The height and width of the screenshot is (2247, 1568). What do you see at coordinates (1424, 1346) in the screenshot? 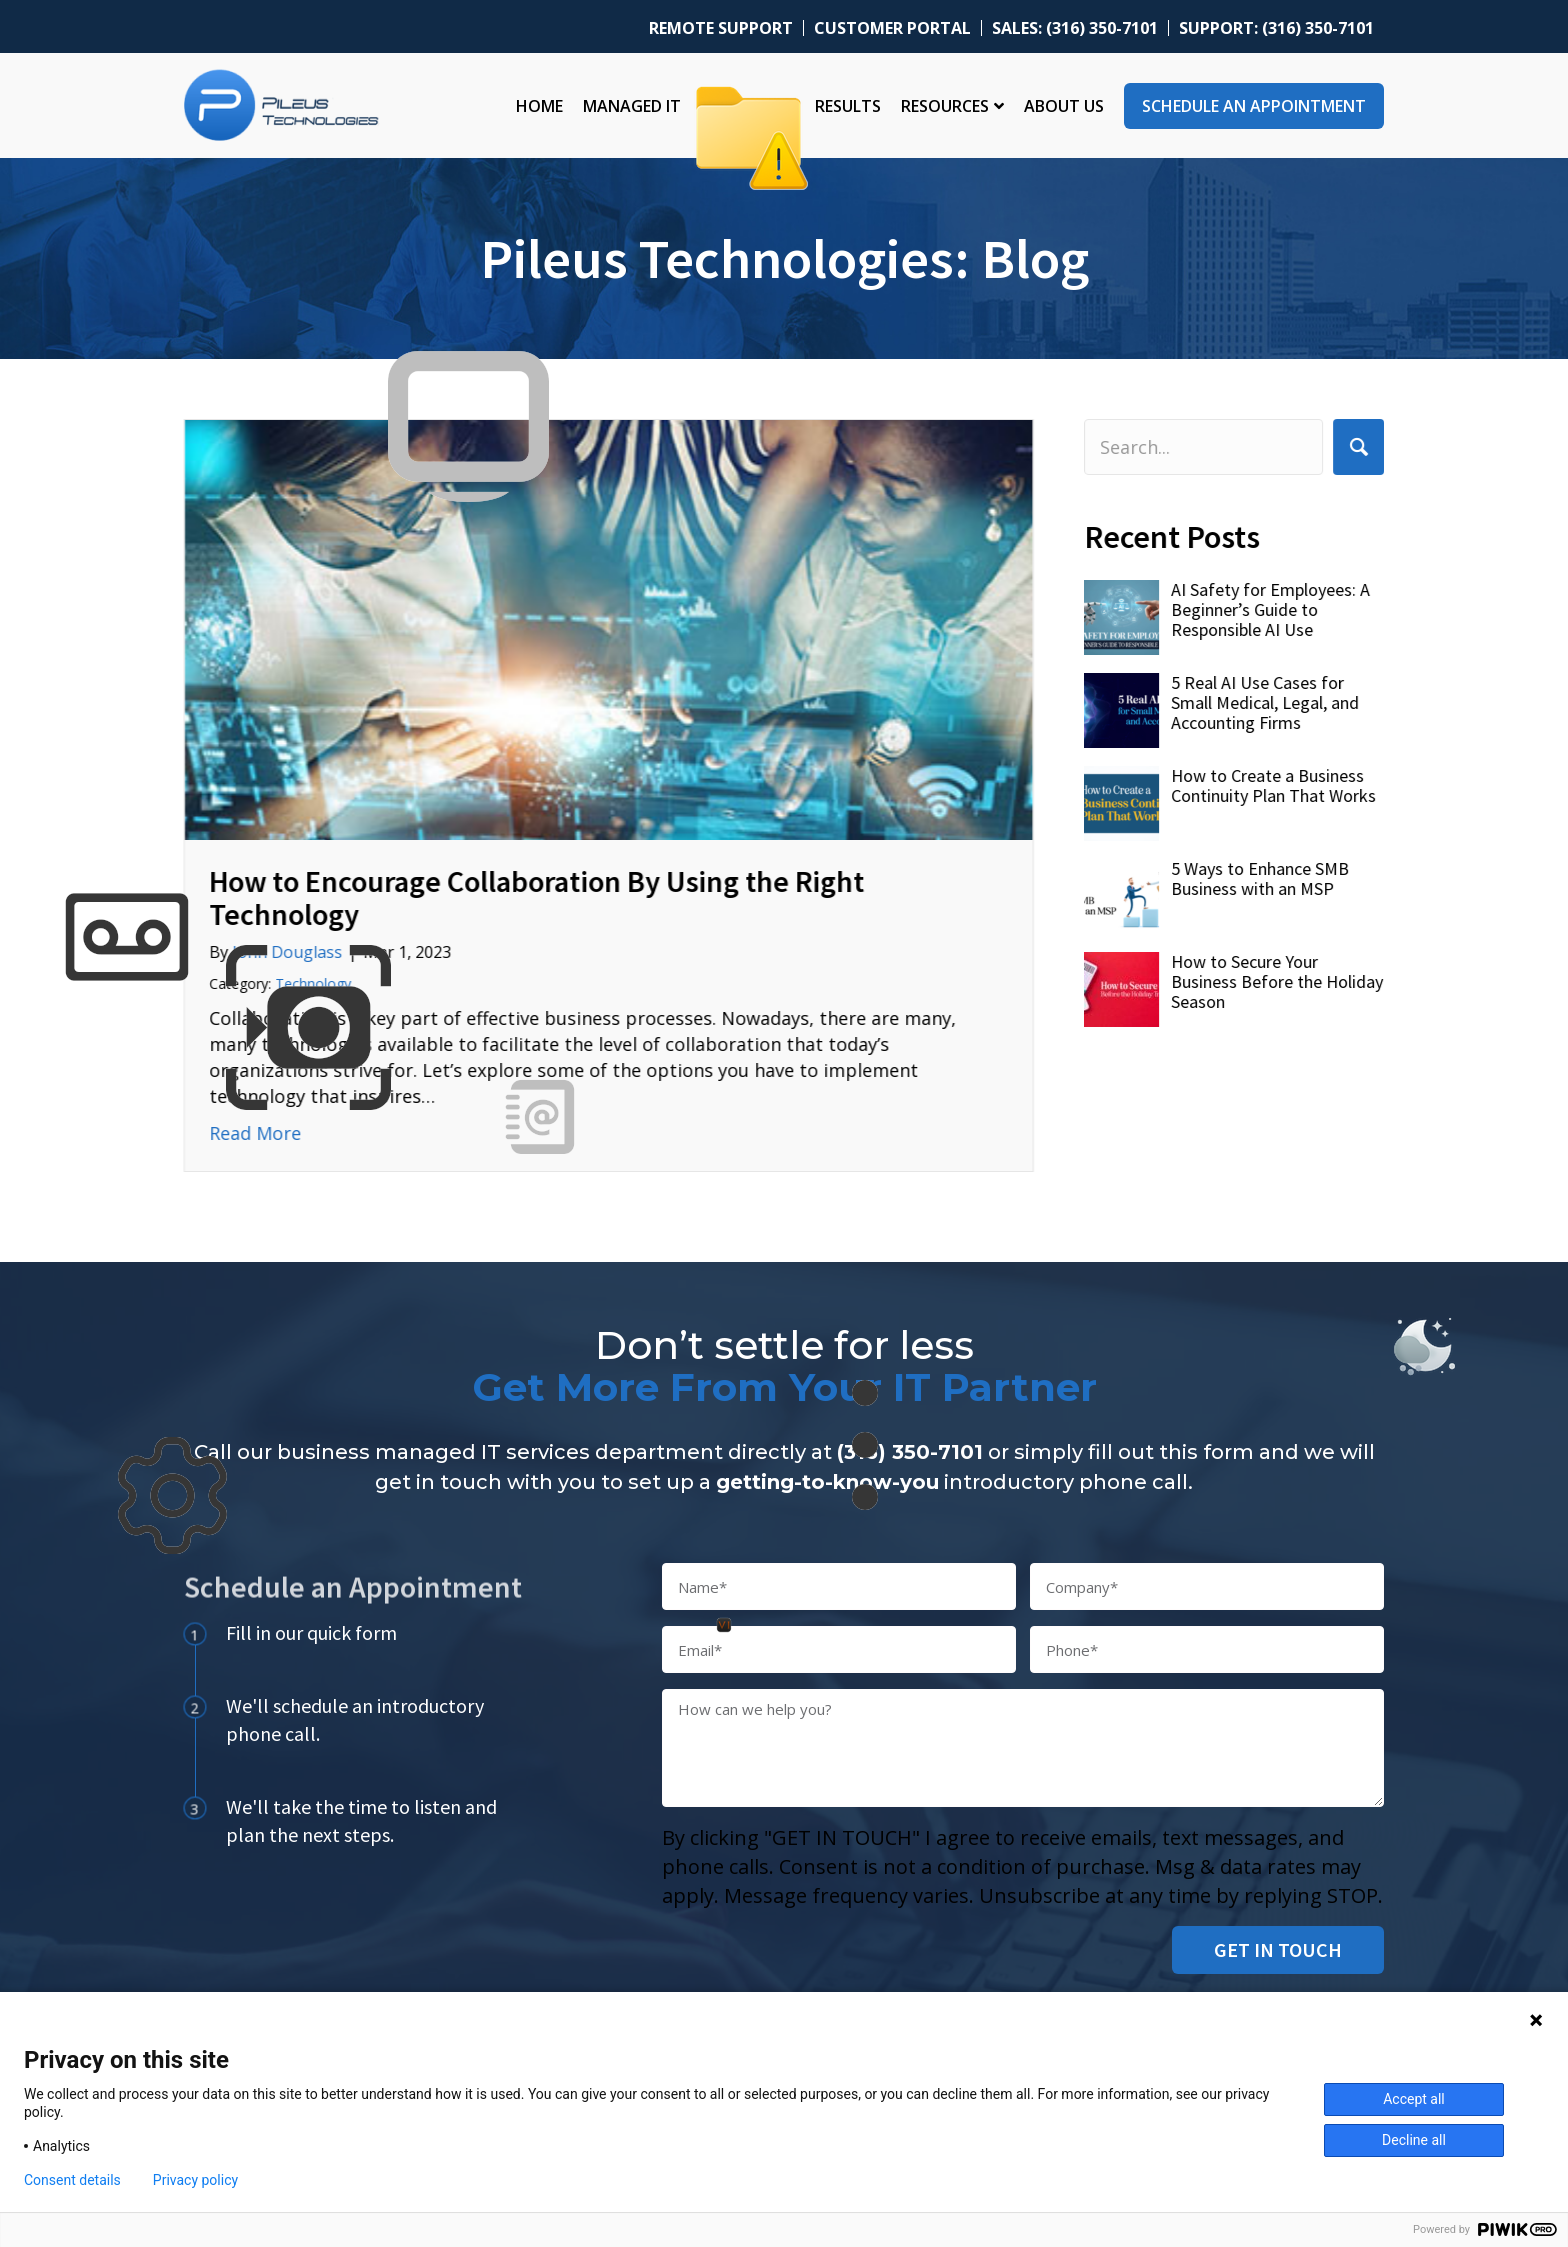
I see `indicates scattered snow conditions at night` at bounding box center [1424, 1346].